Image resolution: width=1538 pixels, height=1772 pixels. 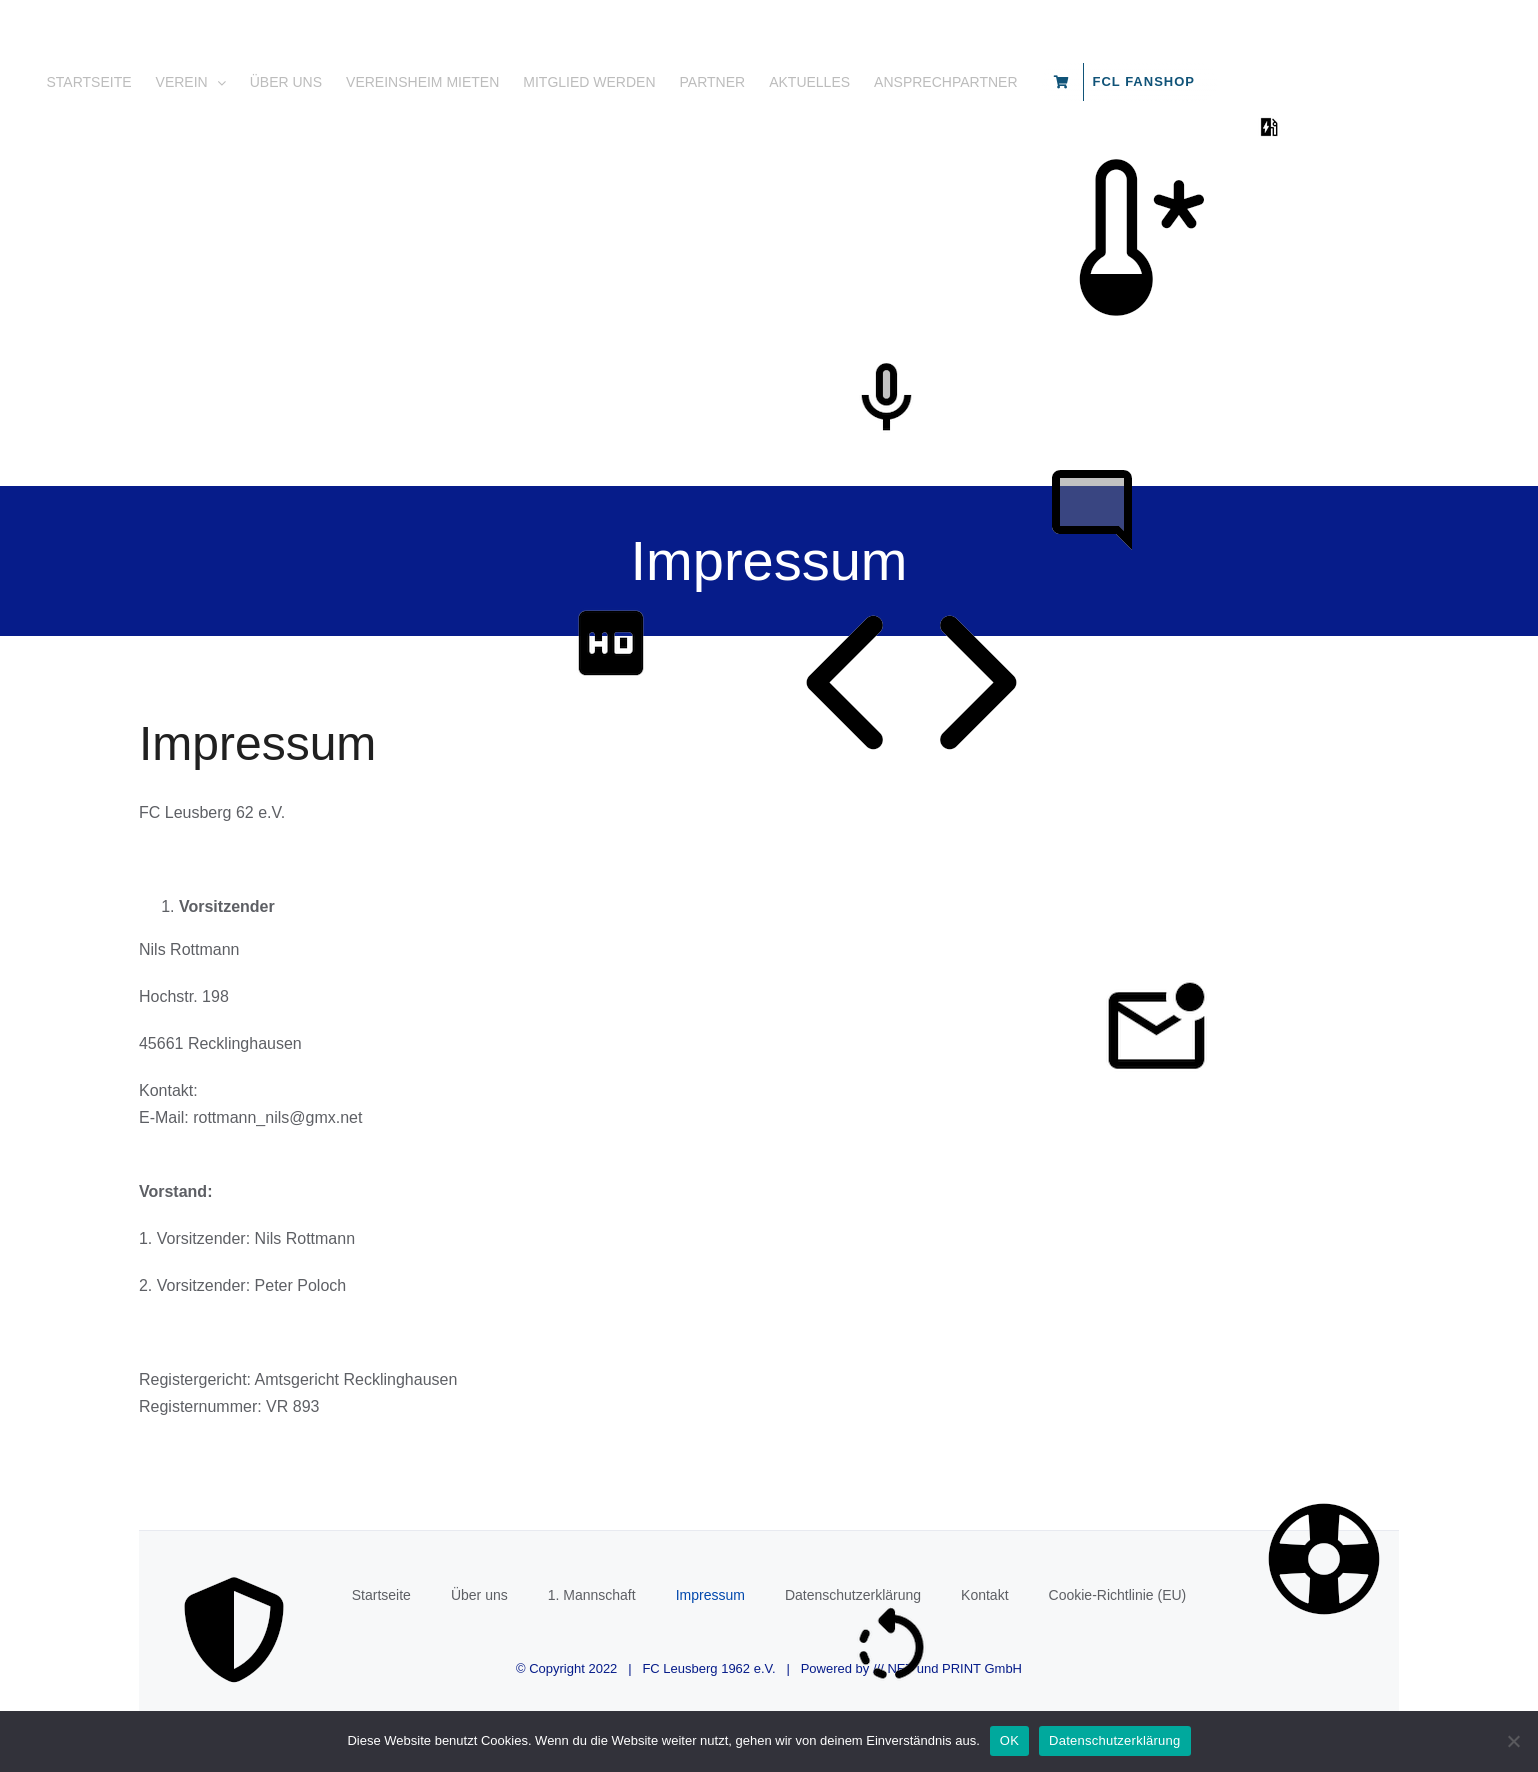 What do you see at coordinates (1156, 1030) in the screenshot?
I see `indicates an unread email in your inbox` at bounding box center [1156, 1030].